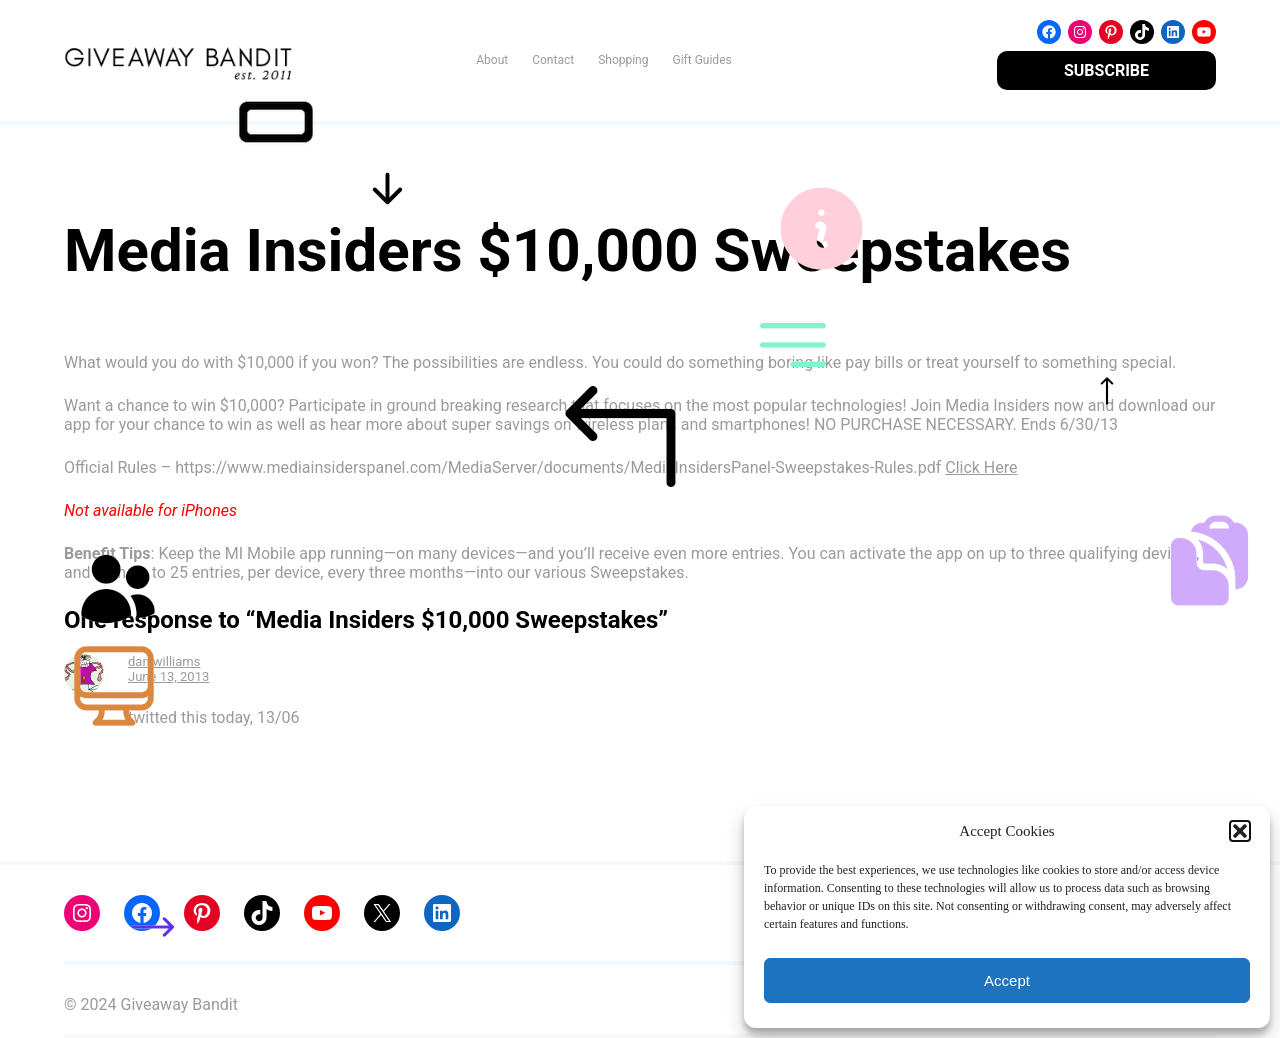  What do you see at coordinates (793, 345) in the screenshot?
I see `open navigation menu` at bounding box center [793, 345].